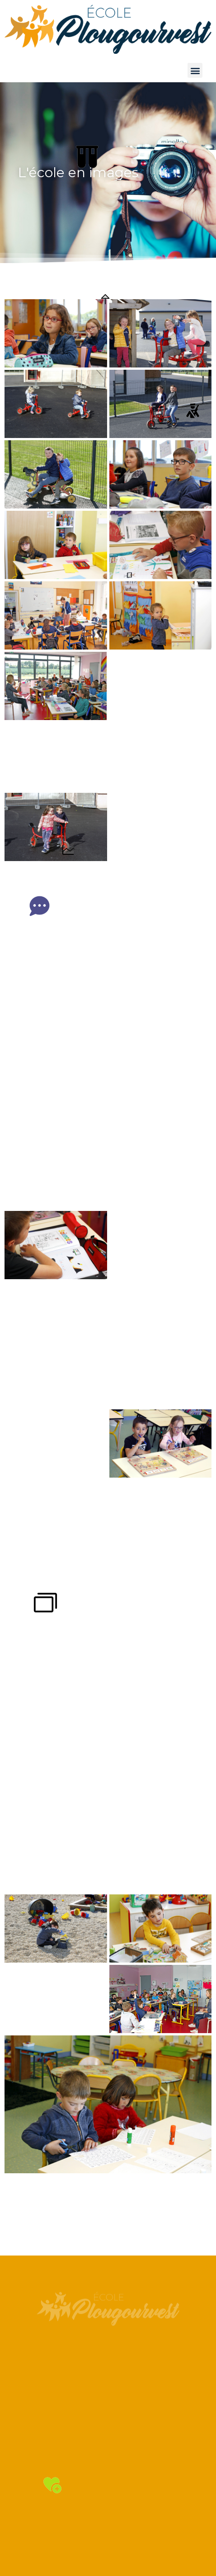  Describe the element at coordinates (39, 906) in the screenshot. I see `open chat or messaging` at that location.